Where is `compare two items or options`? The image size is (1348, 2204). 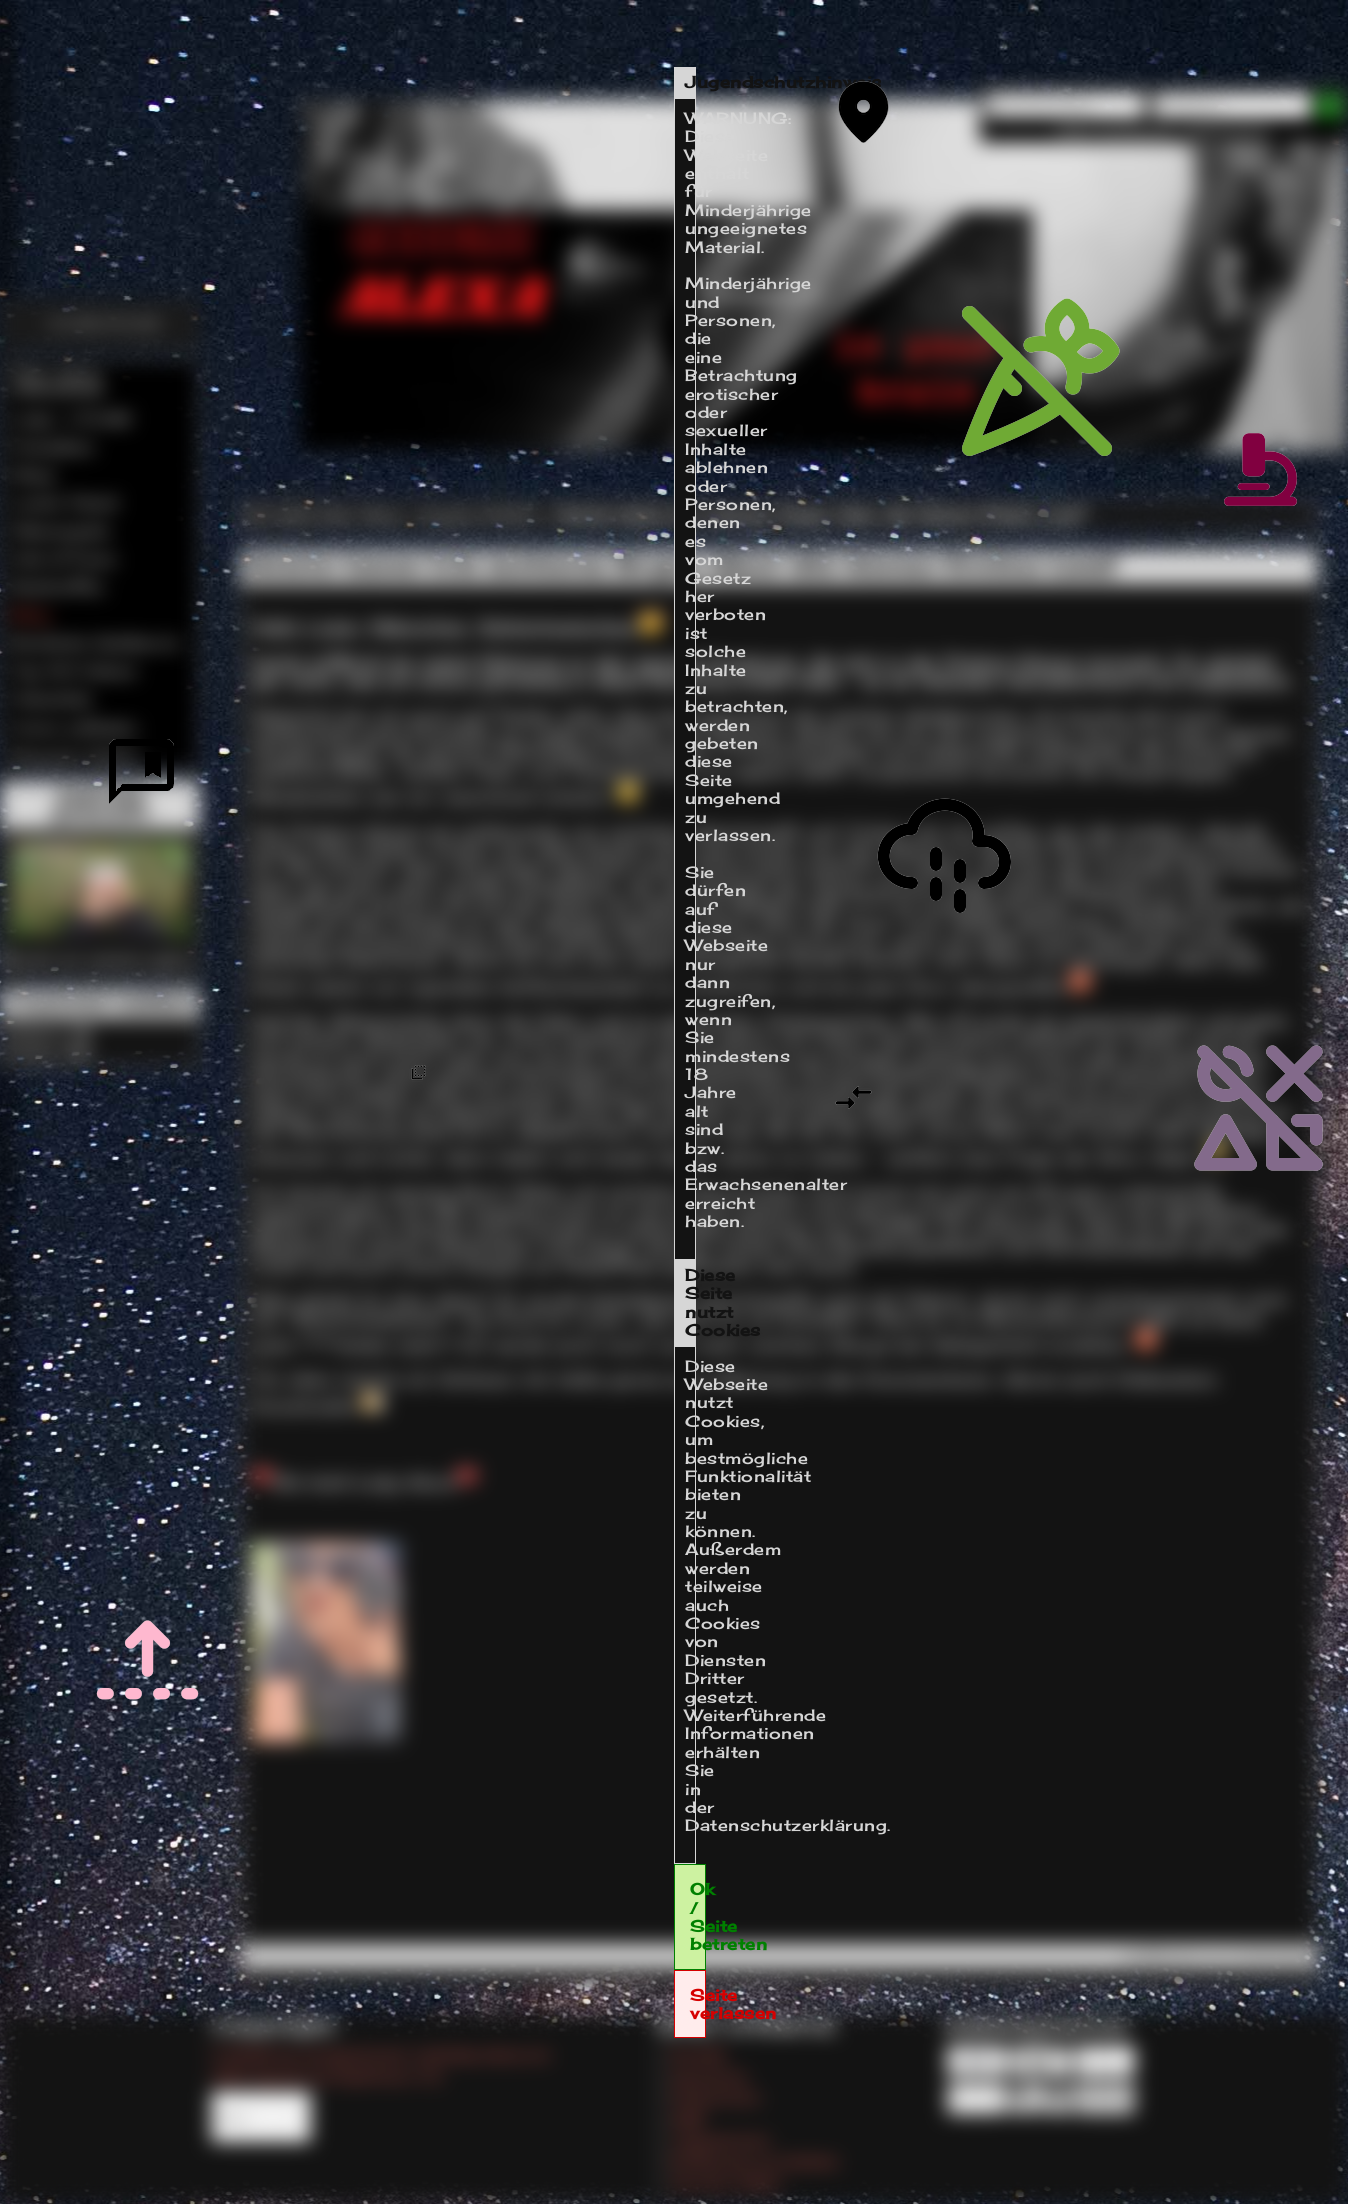
compare two items or options is located at coordinates (853, 1097).